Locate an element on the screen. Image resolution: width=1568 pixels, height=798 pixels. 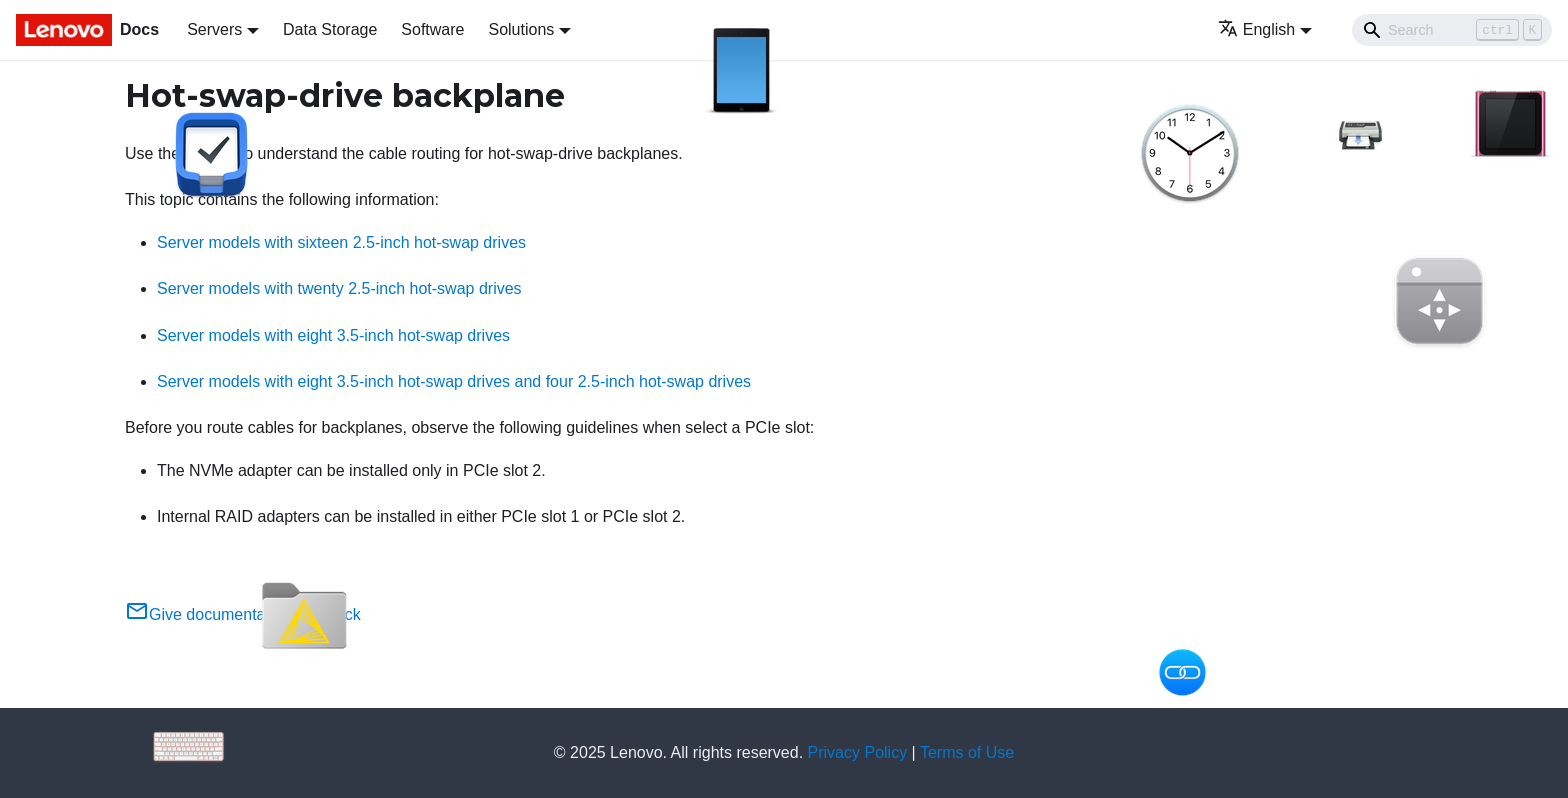
indicates a document is currently printing is located at coordinates (1360, 134).